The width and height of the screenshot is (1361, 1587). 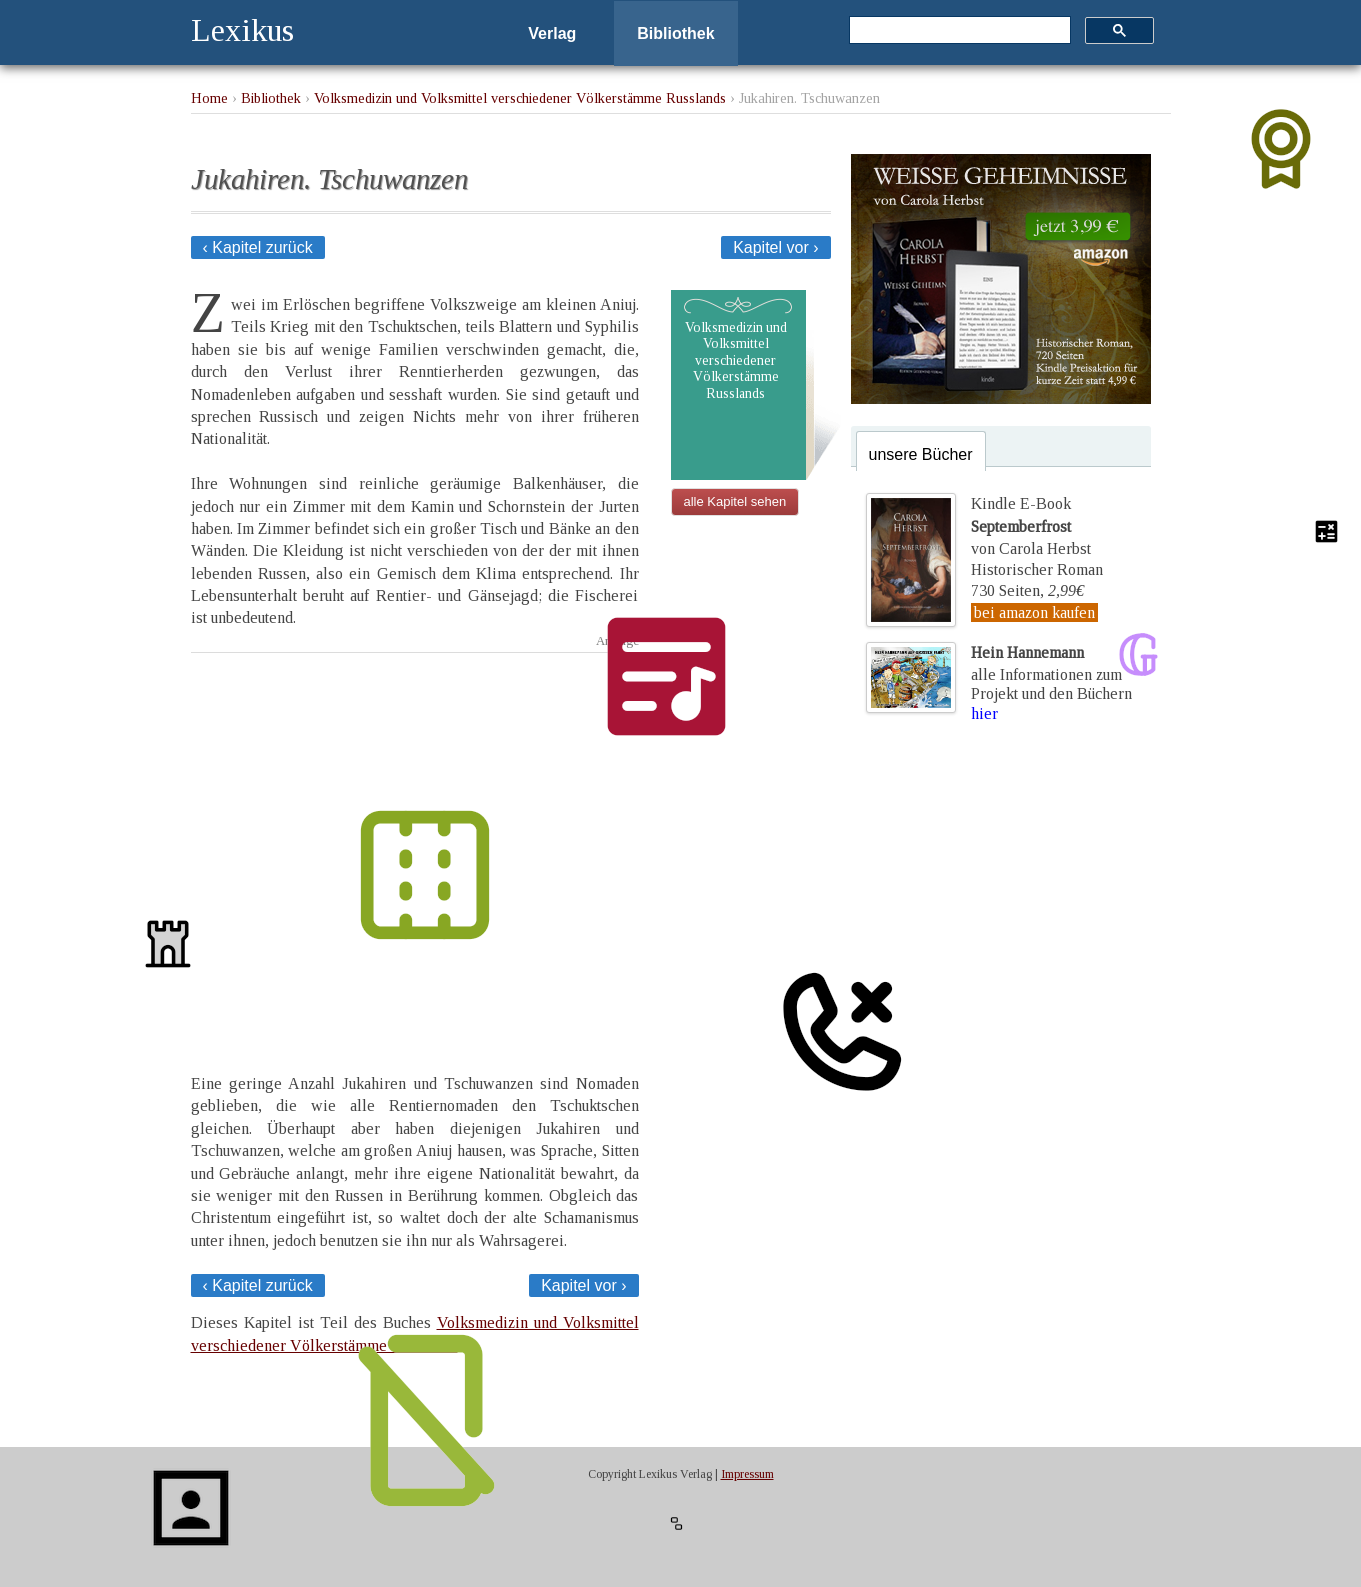 What do you see at coordinates (844, 1029) in the screenshot?
I see `end or reject a phone call` at bounding box center [844, 1029].